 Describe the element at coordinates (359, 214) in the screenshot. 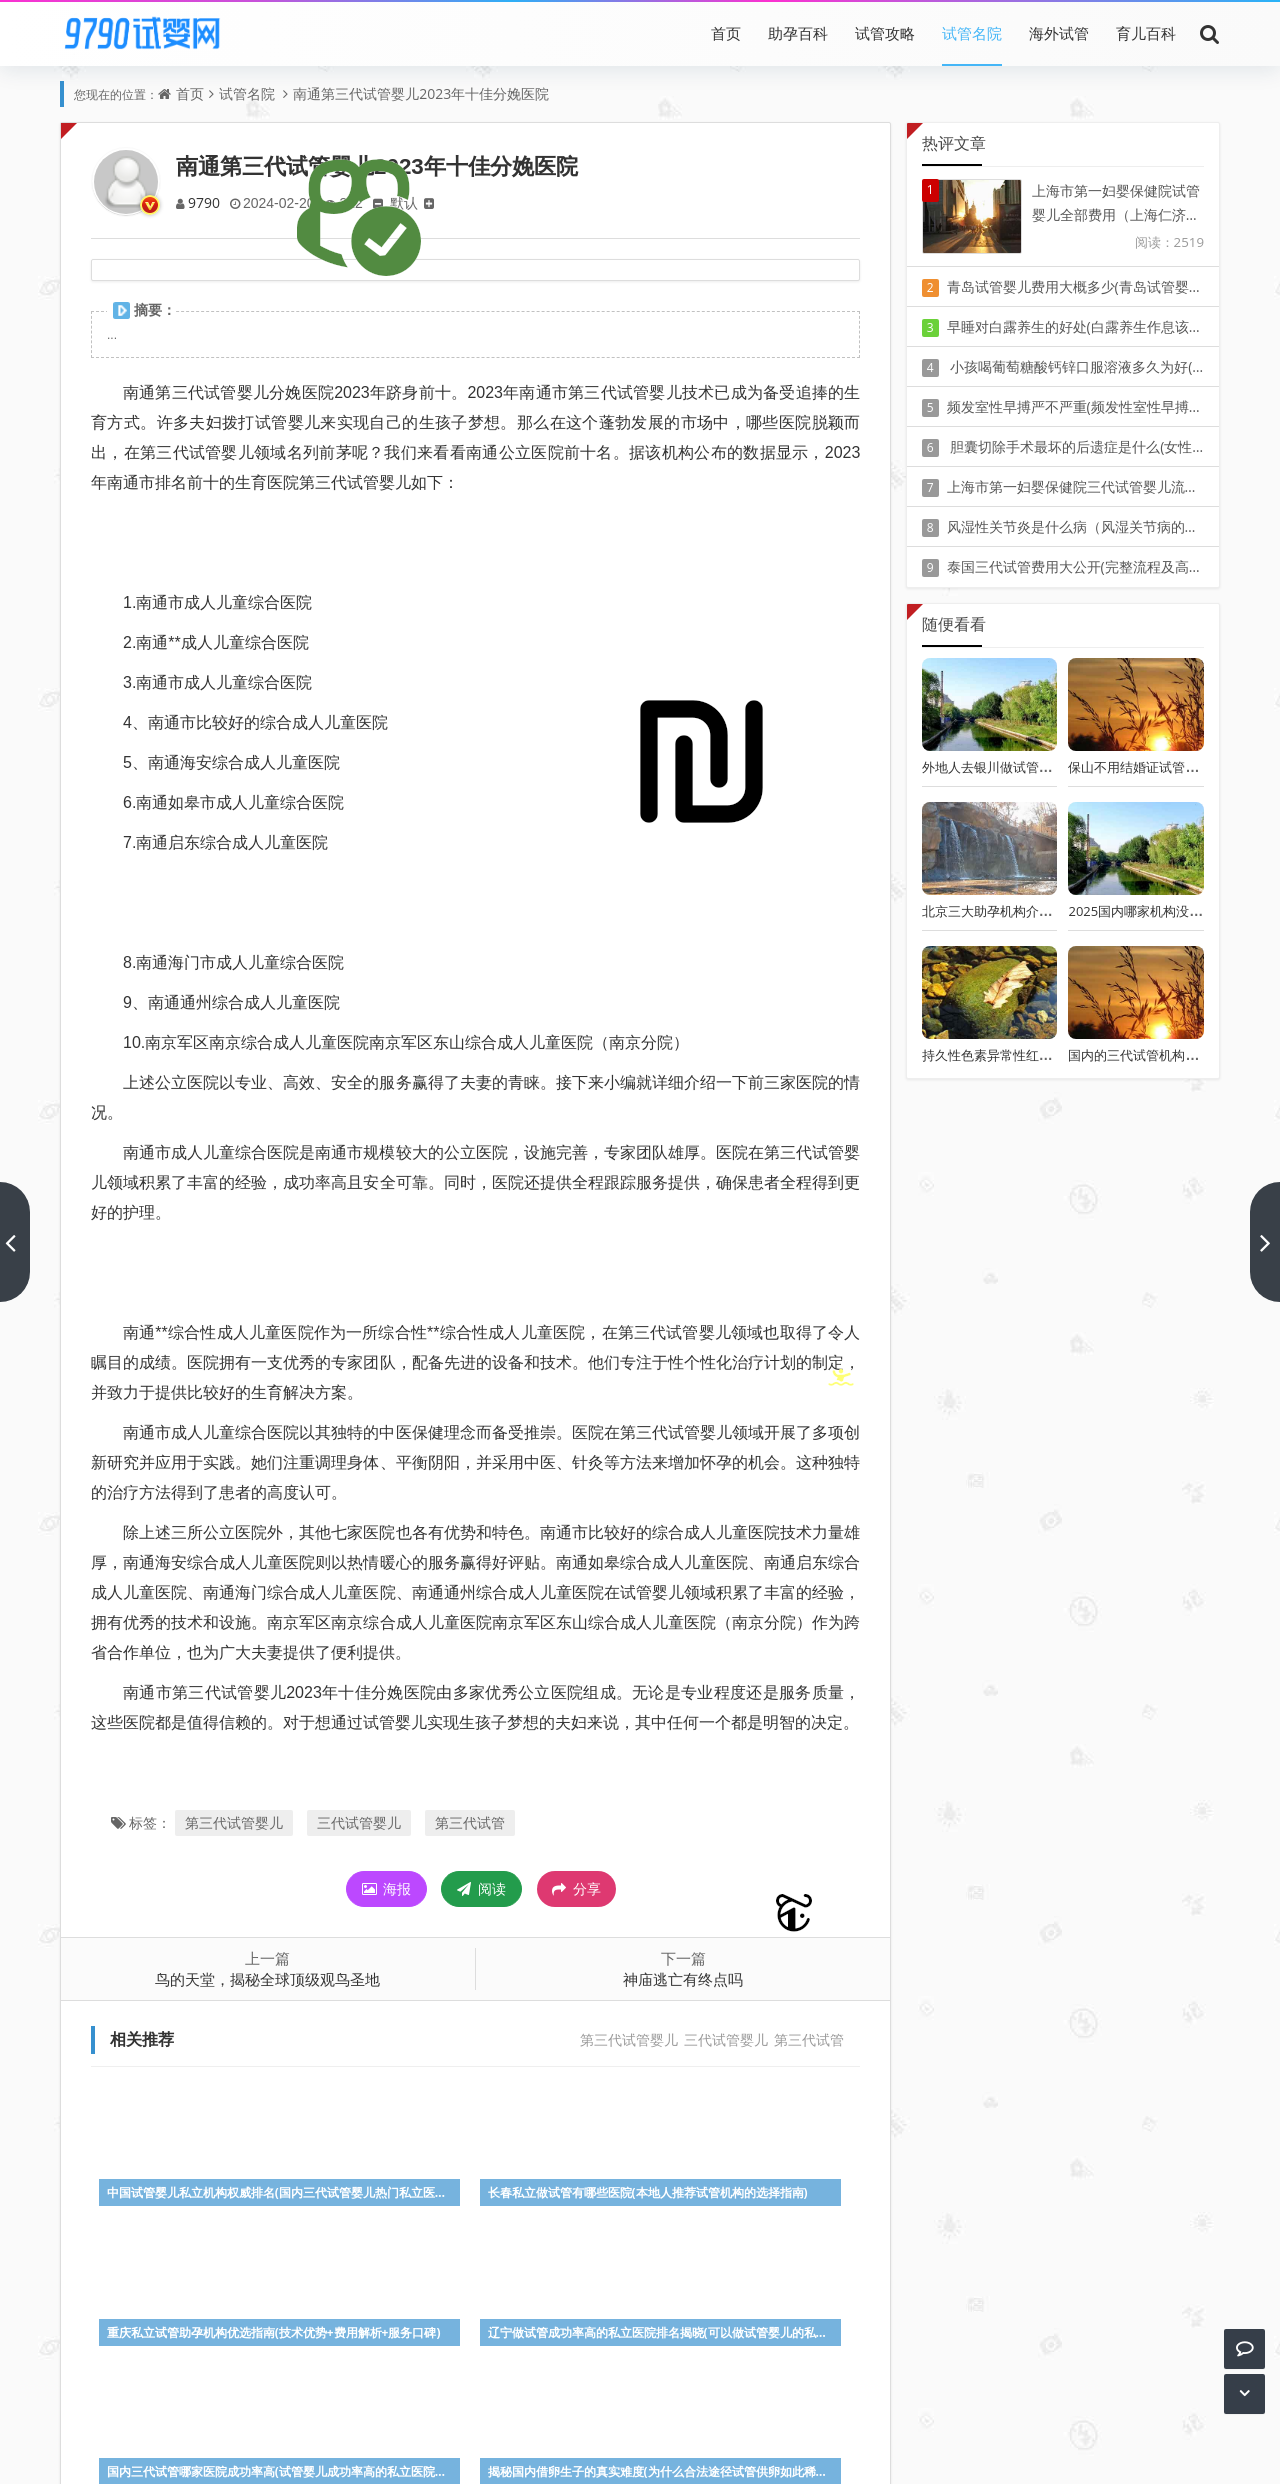

I see `github copilot connection successful` at that location.